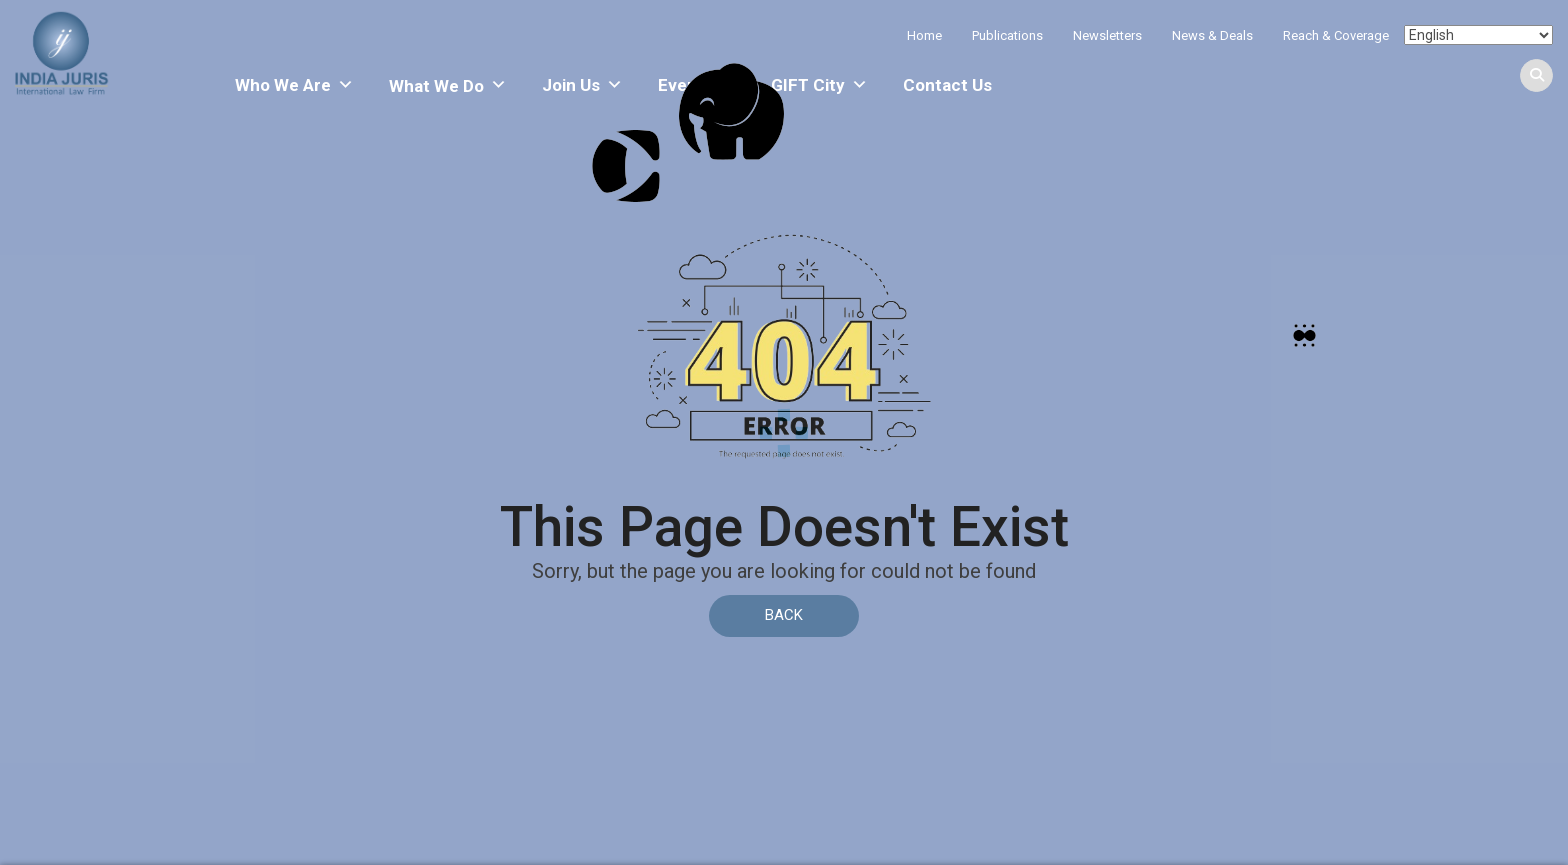 The image size is (1568, 865). I want to click on open laragon local development environment, so click(731, 111).